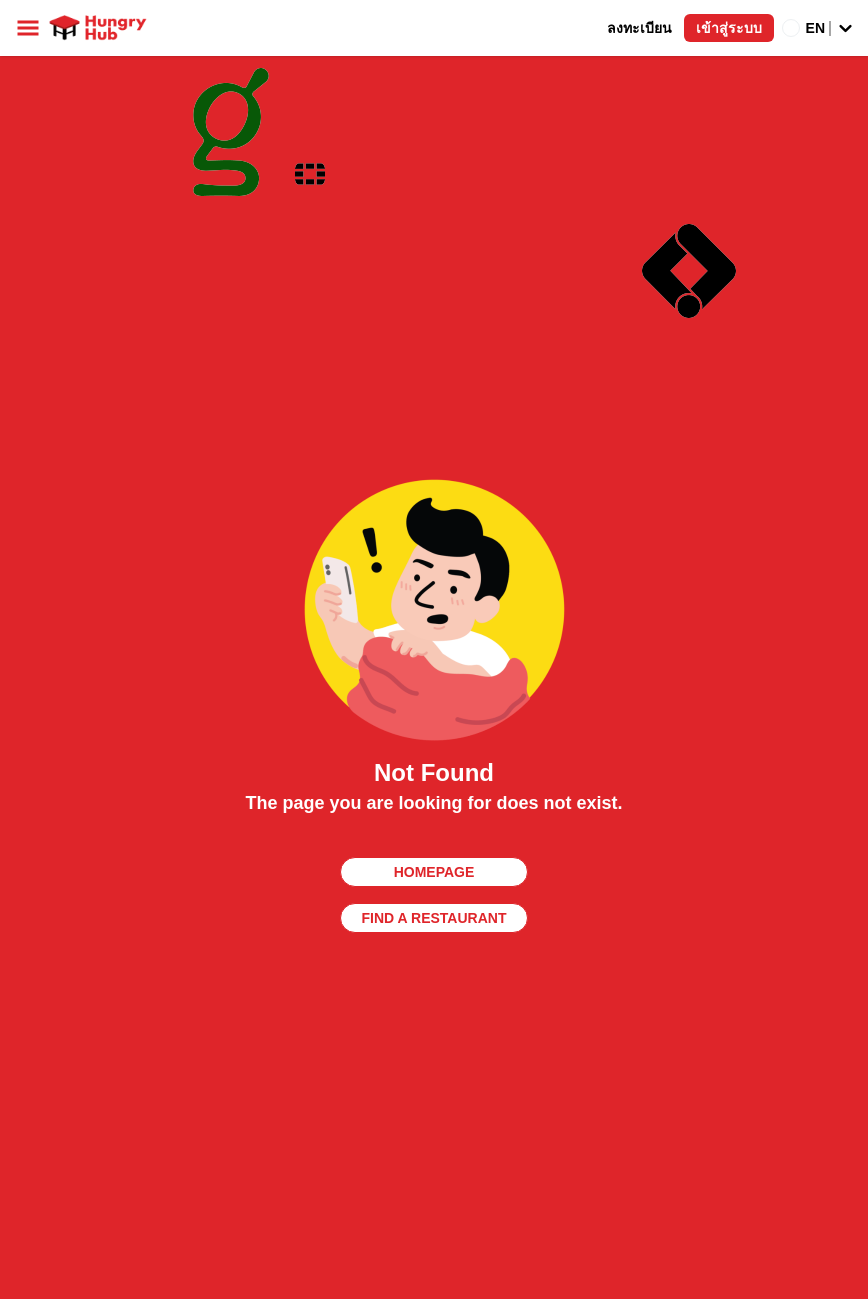  What do you see at coordinates (689, 271) in the screenshot?
I see `google tag manager logo` at bounding box center [689, 271].